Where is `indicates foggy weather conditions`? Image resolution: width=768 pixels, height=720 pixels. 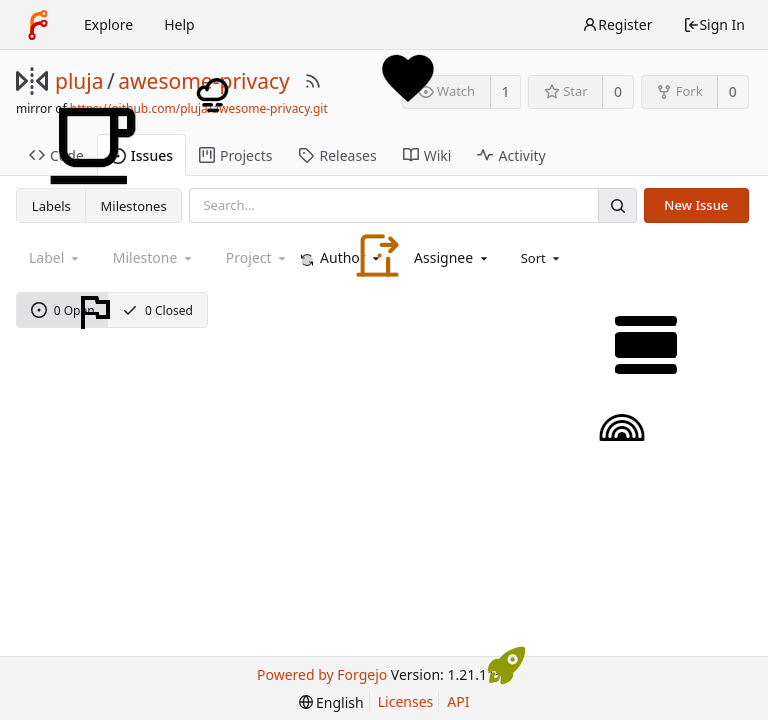 indicates foggy weather conditions is located at coordinates (212, 94).